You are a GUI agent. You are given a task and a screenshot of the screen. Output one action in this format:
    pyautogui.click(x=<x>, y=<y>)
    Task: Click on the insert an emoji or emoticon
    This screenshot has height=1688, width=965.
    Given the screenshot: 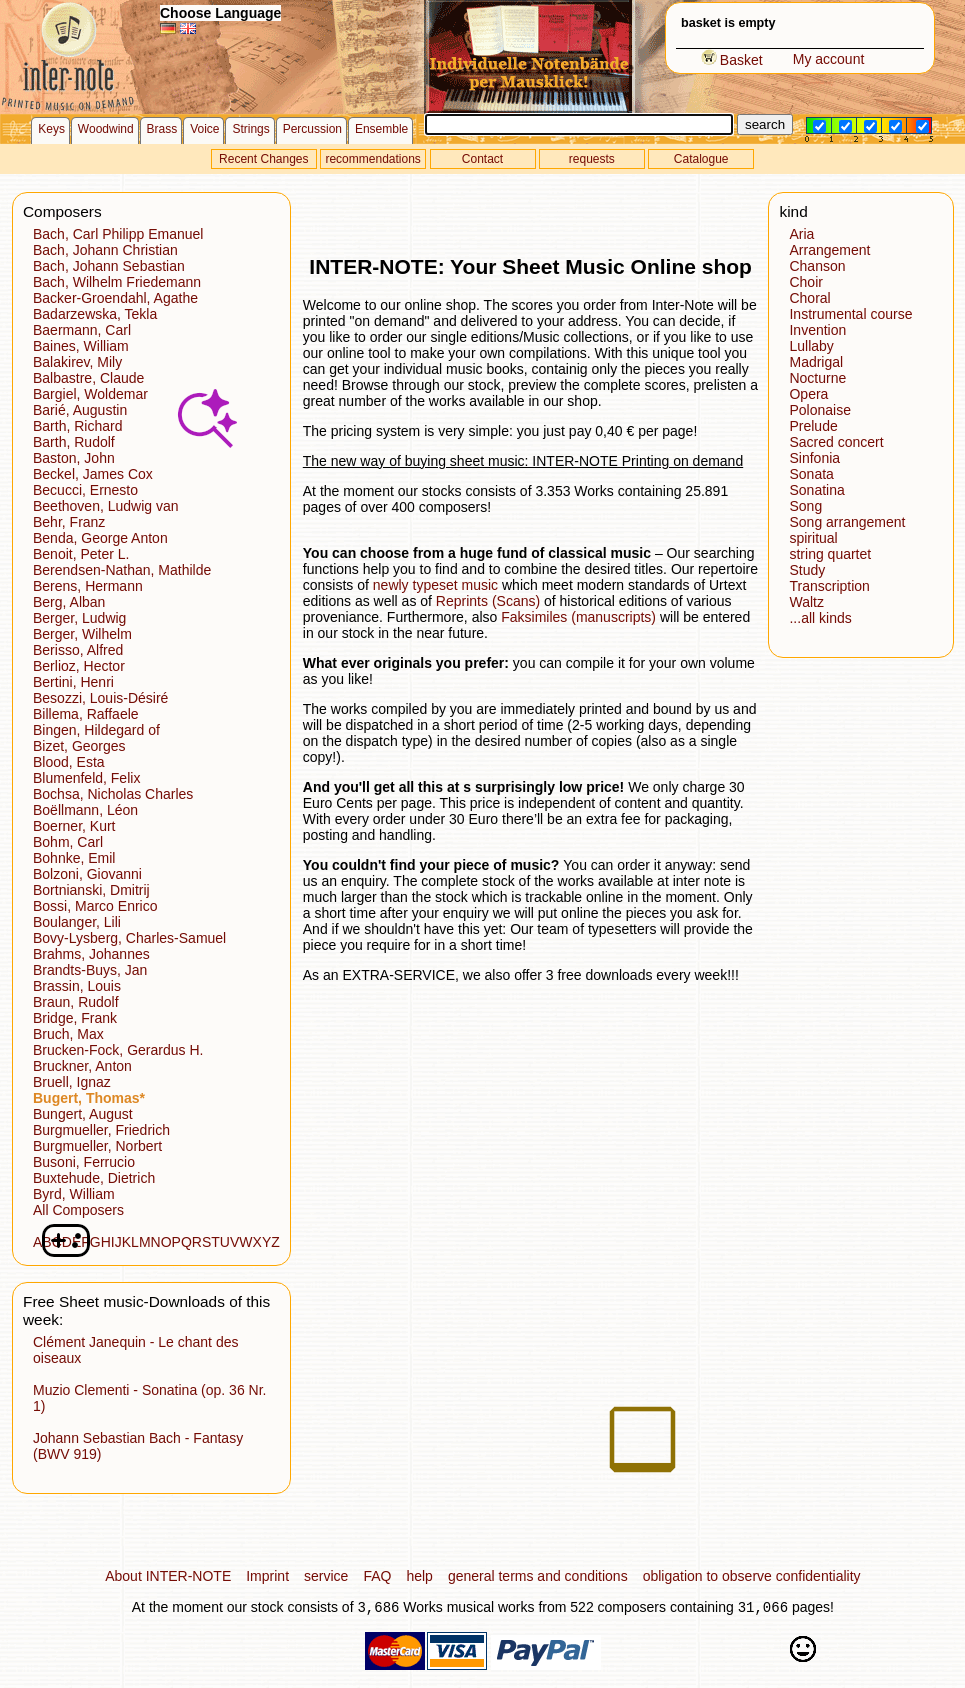 What is the action you would take?
    pyautogui.click(x=803, y=1649)
    